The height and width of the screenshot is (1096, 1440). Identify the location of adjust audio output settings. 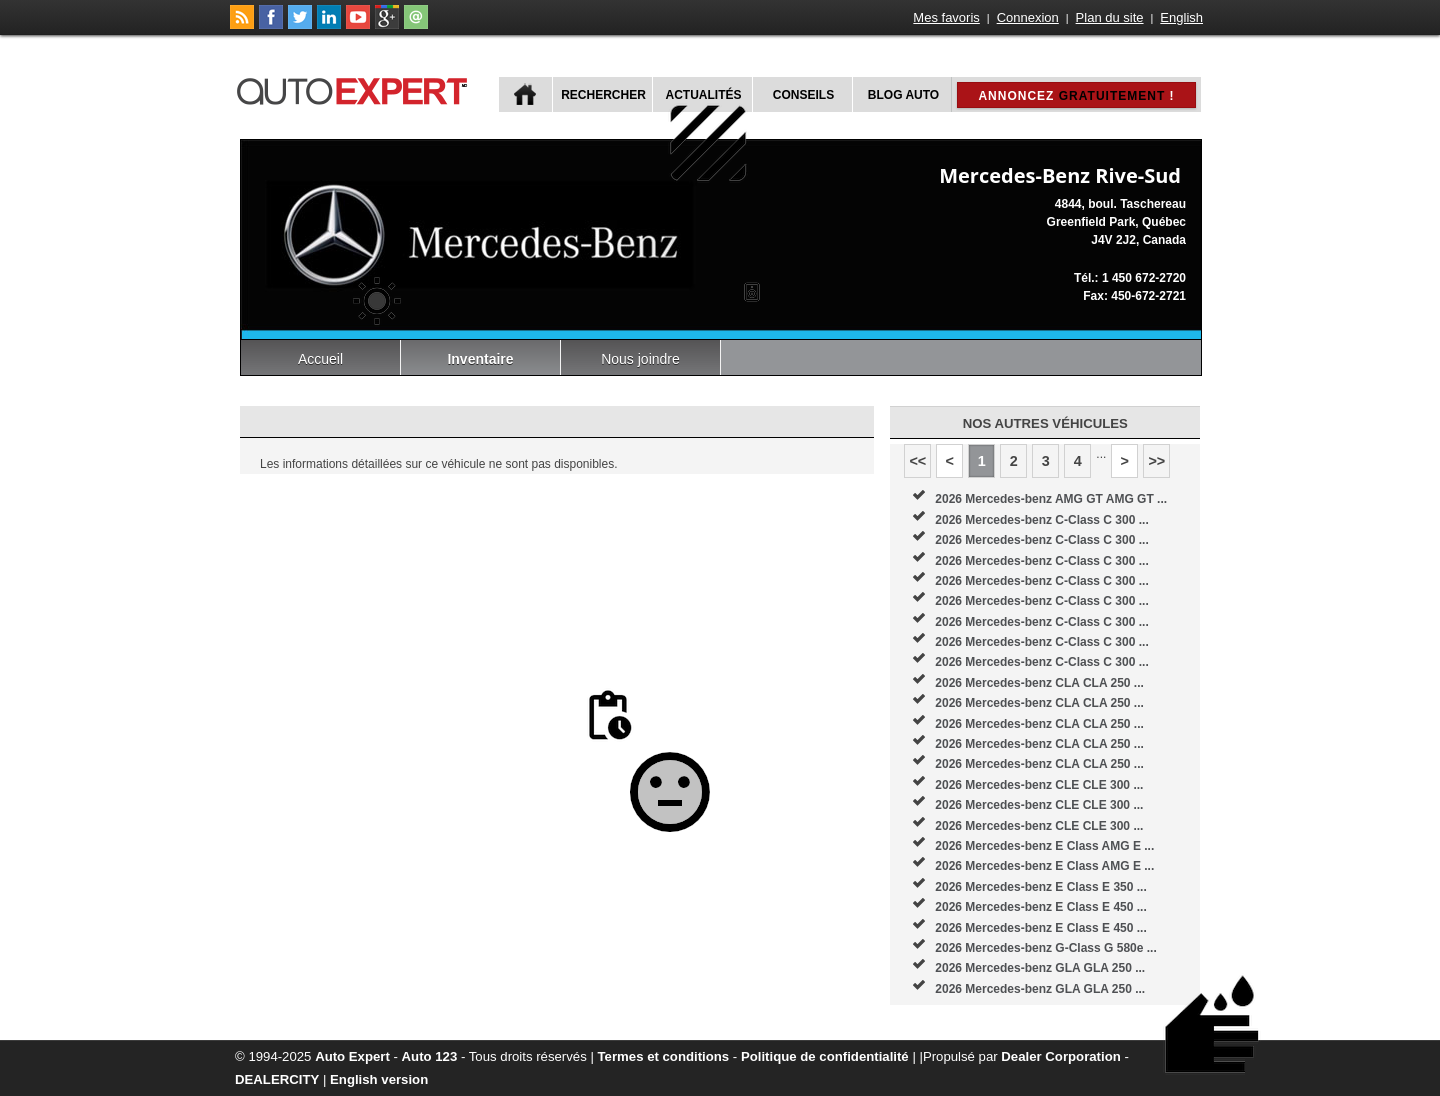
(752, 292).